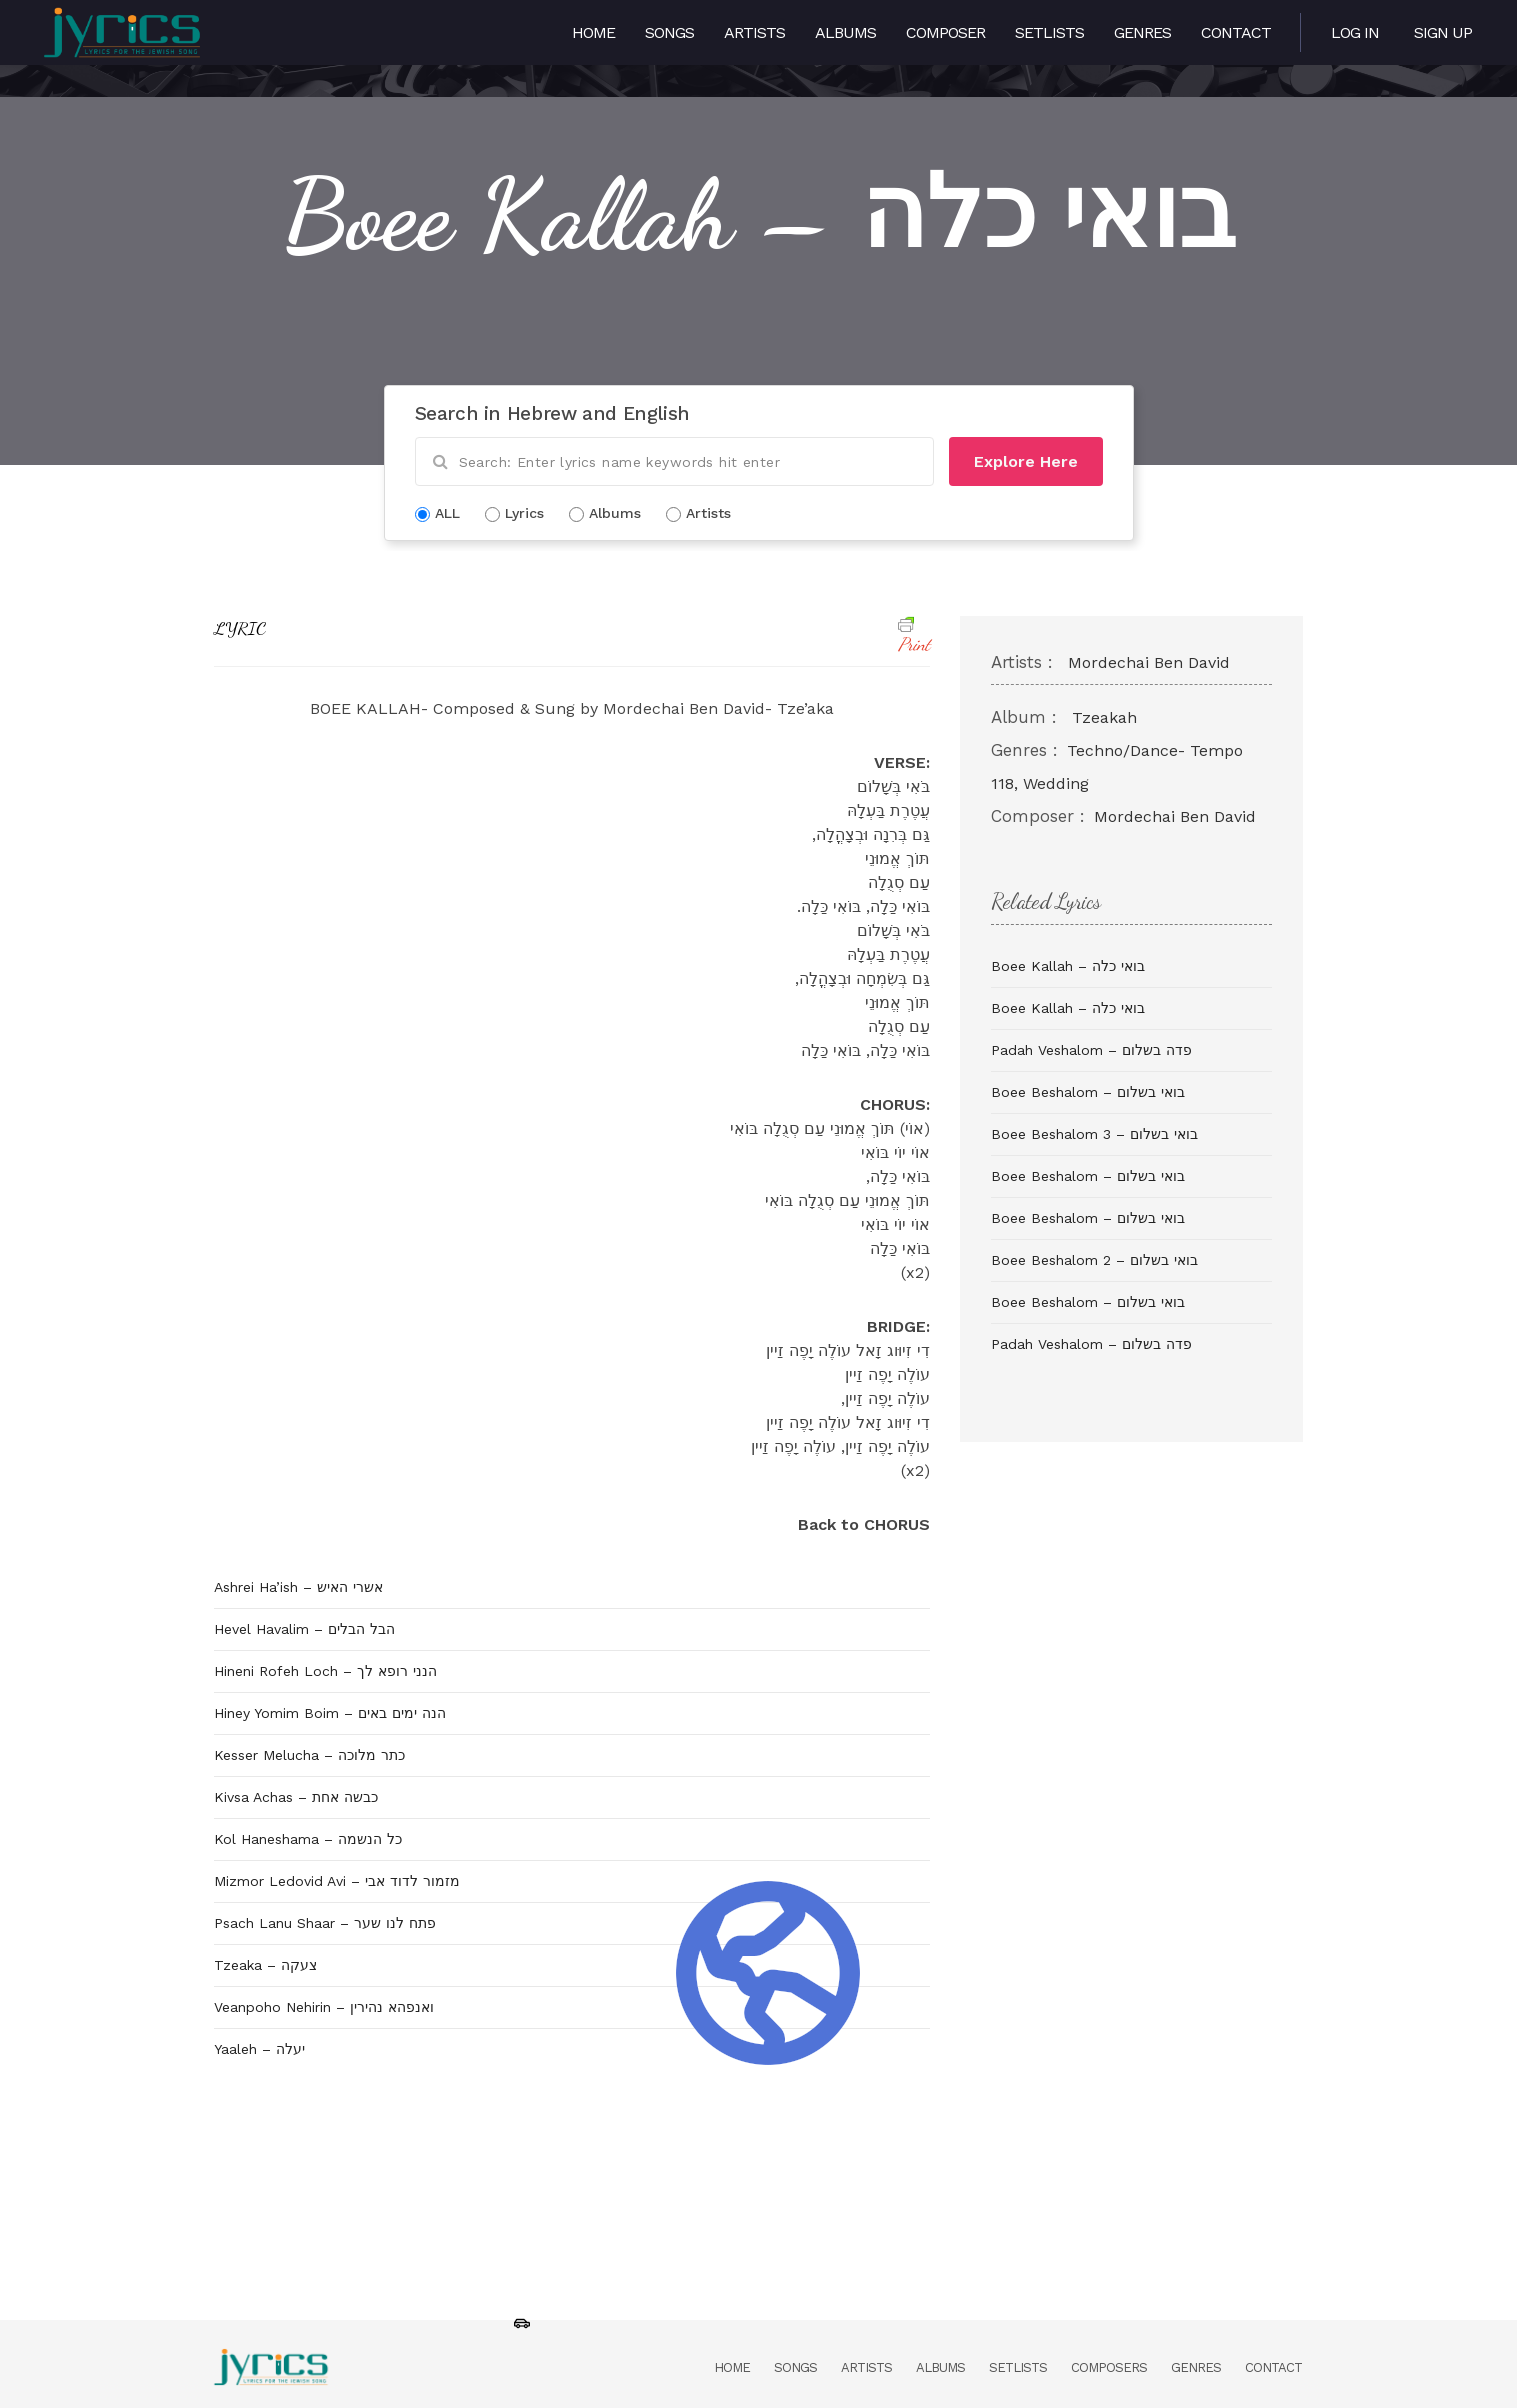 The height and width of the screenshot is (2408, 1517). What do you see at coordinates (768, 1973) in the screenshot?
I see `switch to western hemisphere or Americas region` at bounding box center [768, 1973].